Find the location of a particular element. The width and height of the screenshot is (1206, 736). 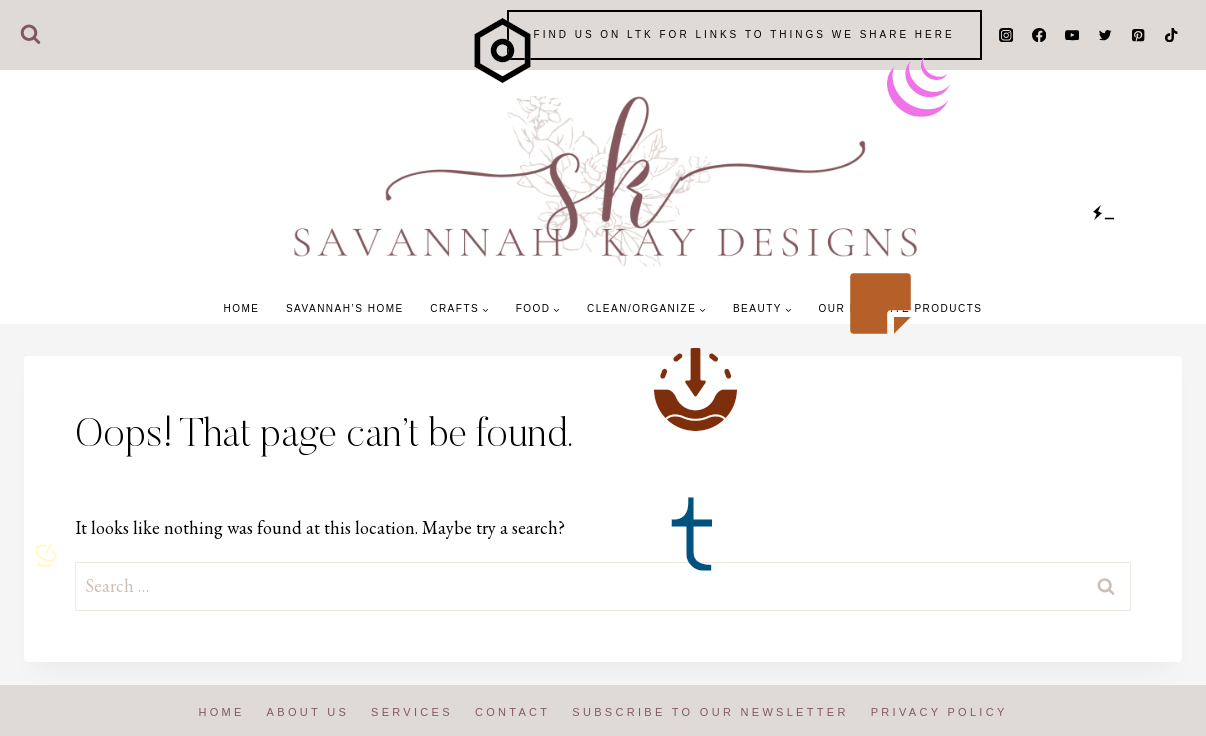

open AB Download Manager application is located at coordinates (695, 389).